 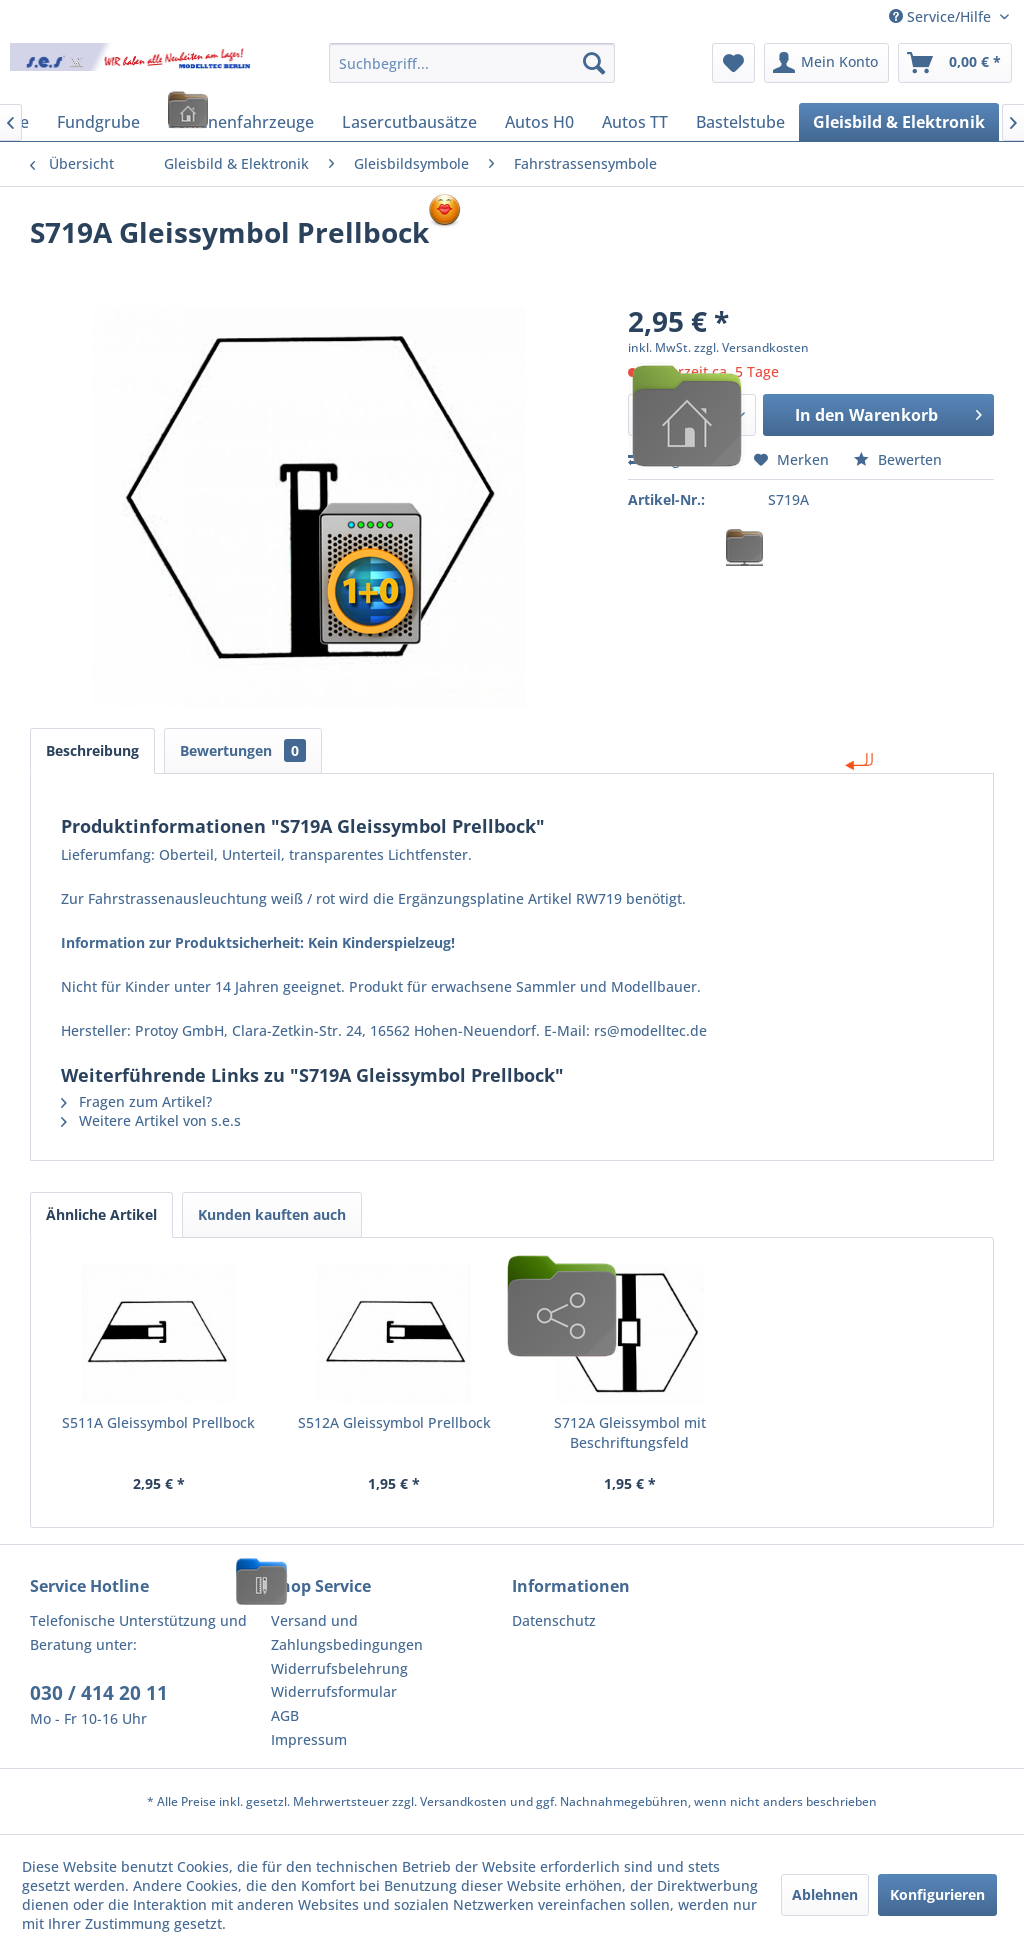 What do you see at coordinates (687, 416) in the screenshot?
I see `access your home folder` at bounding box center [687, 416].